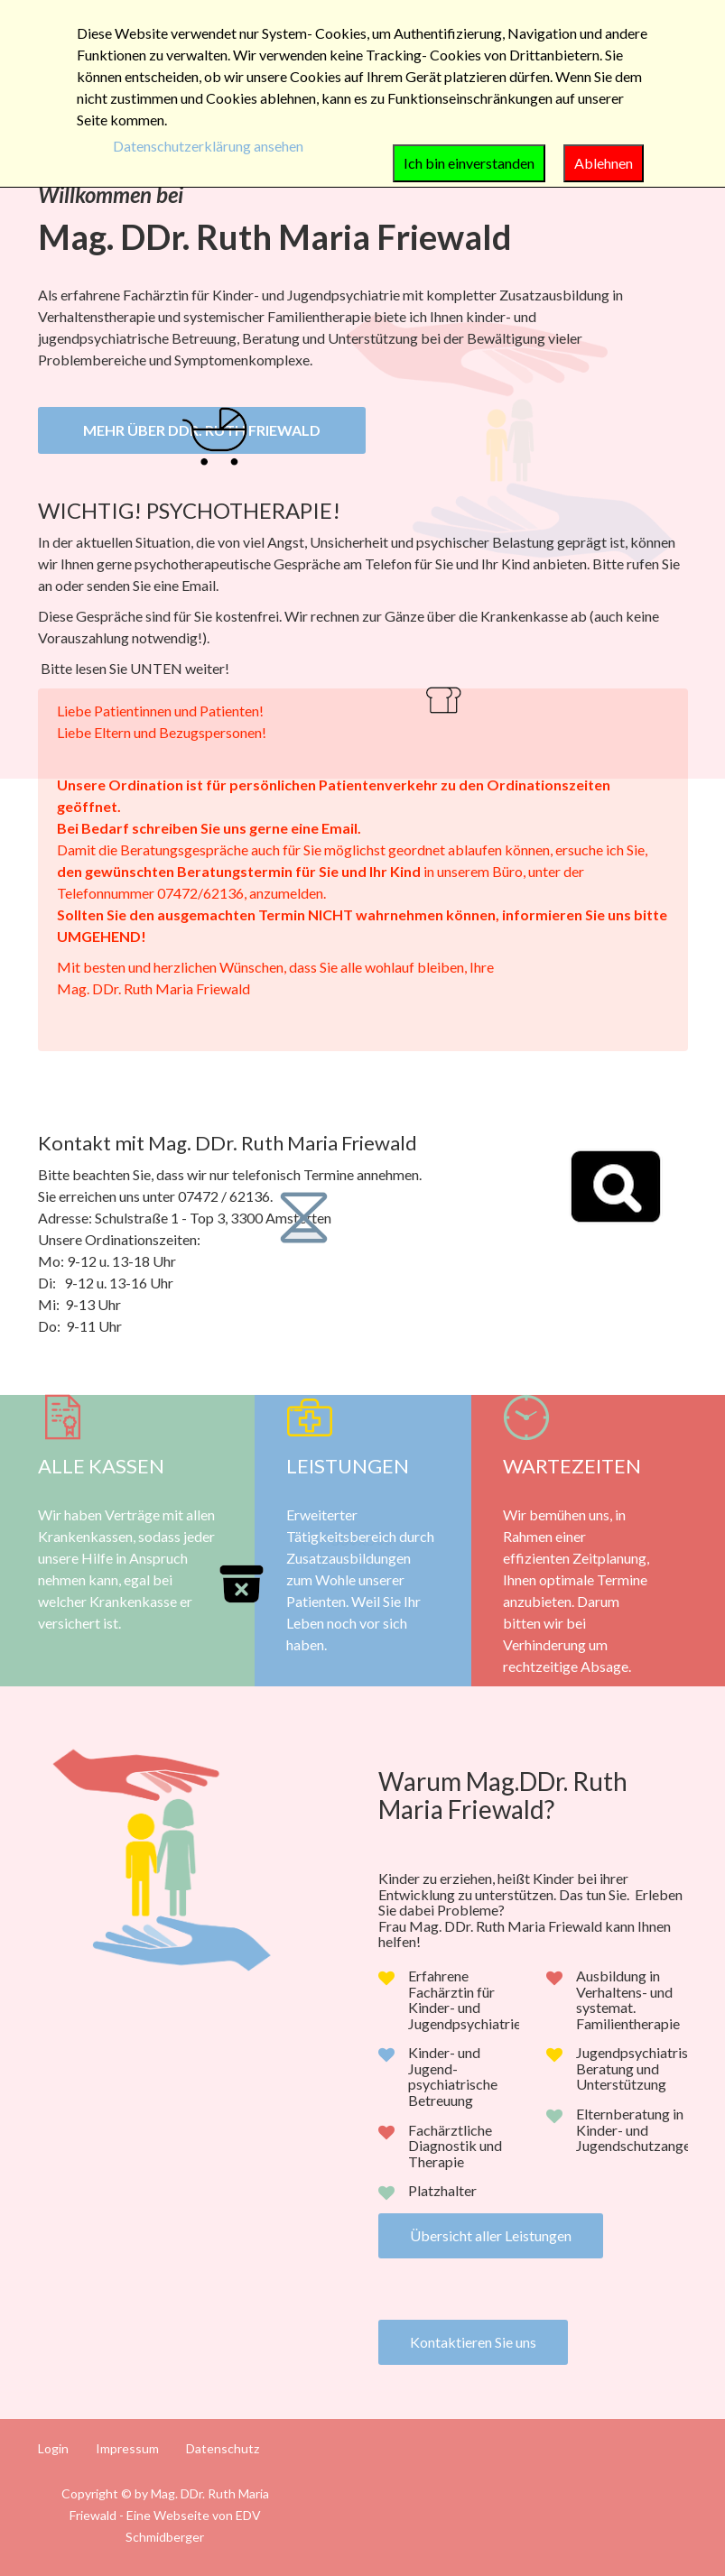 The image size is (725, 2576). What do you see at coordinates (616, 1186) in the screenshot?
I see `search within the current page or document` at bounding box center [616, 1186].